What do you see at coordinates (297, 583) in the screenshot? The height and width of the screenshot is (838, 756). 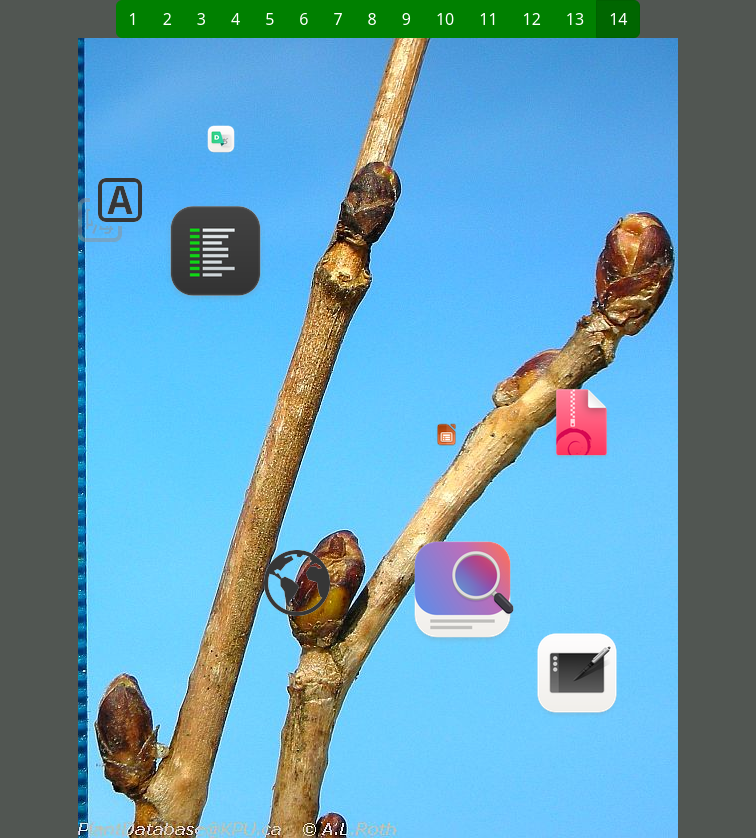 I see `access software sources and repository settings` at bounding box center [297, 583].